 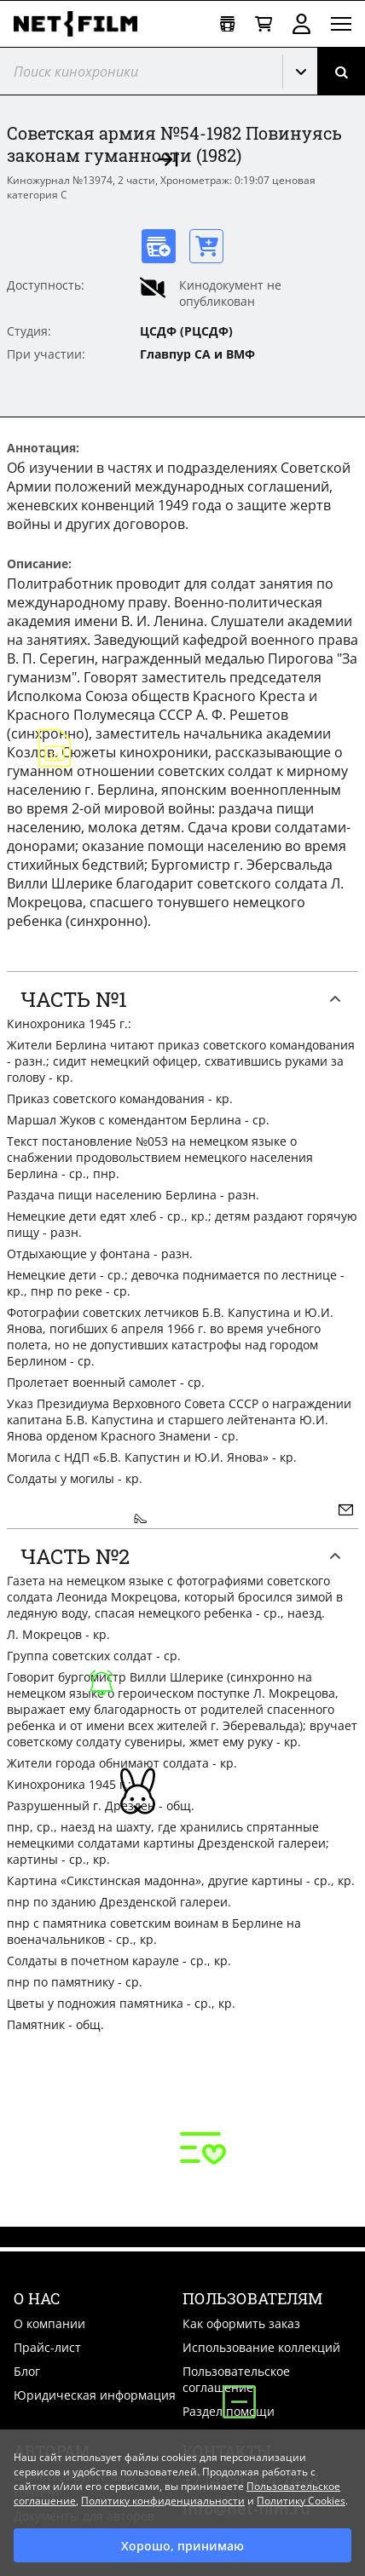 What do you see at coordinates (168, 159) in the screenshot?
I see `move to next tab` at bounding box center [168, 159].